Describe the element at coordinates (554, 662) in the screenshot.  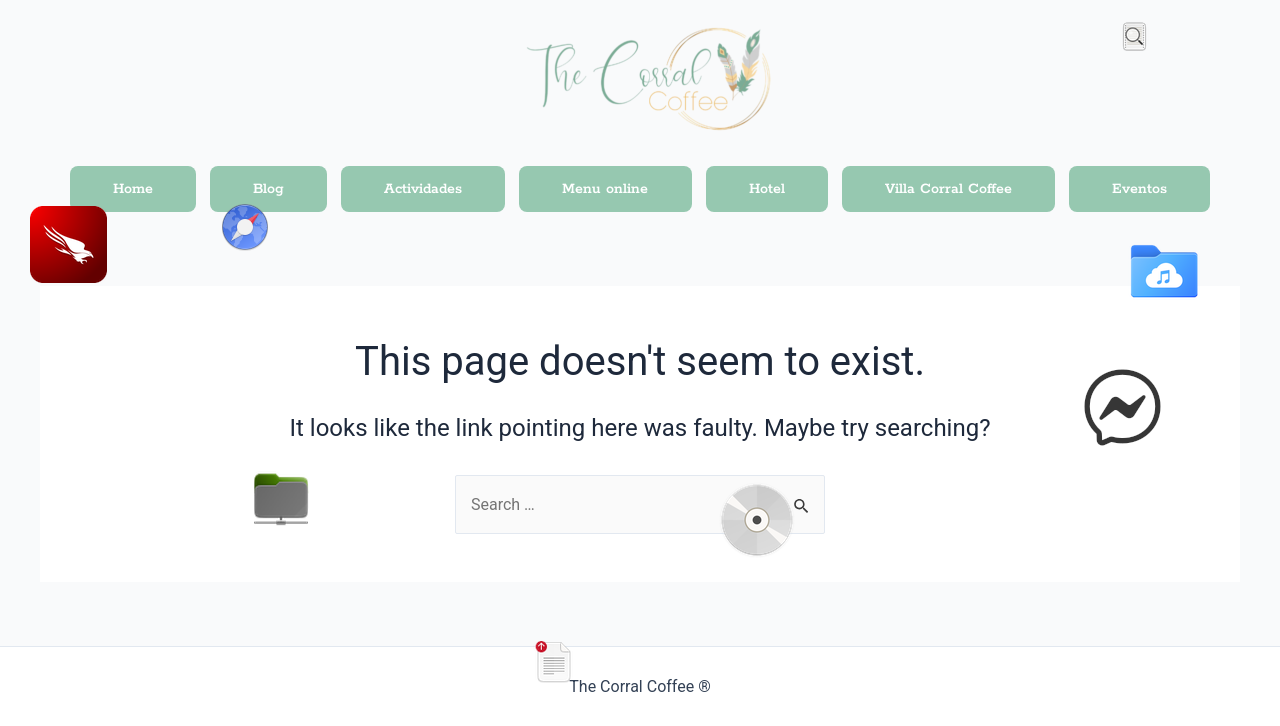
I see `send or share a document` at that location.